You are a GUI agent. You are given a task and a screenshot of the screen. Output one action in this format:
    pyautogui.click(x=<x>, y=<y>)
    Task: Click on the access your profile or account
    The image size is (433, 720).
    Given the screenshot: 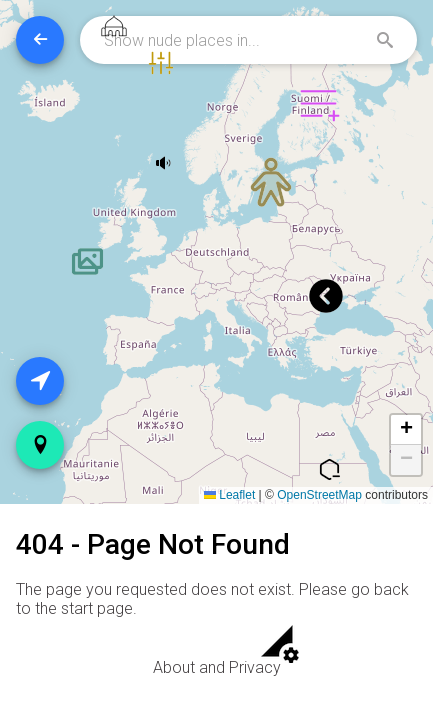 What is the action you would take?
    pyautogui.click(x=271, y=183)
    